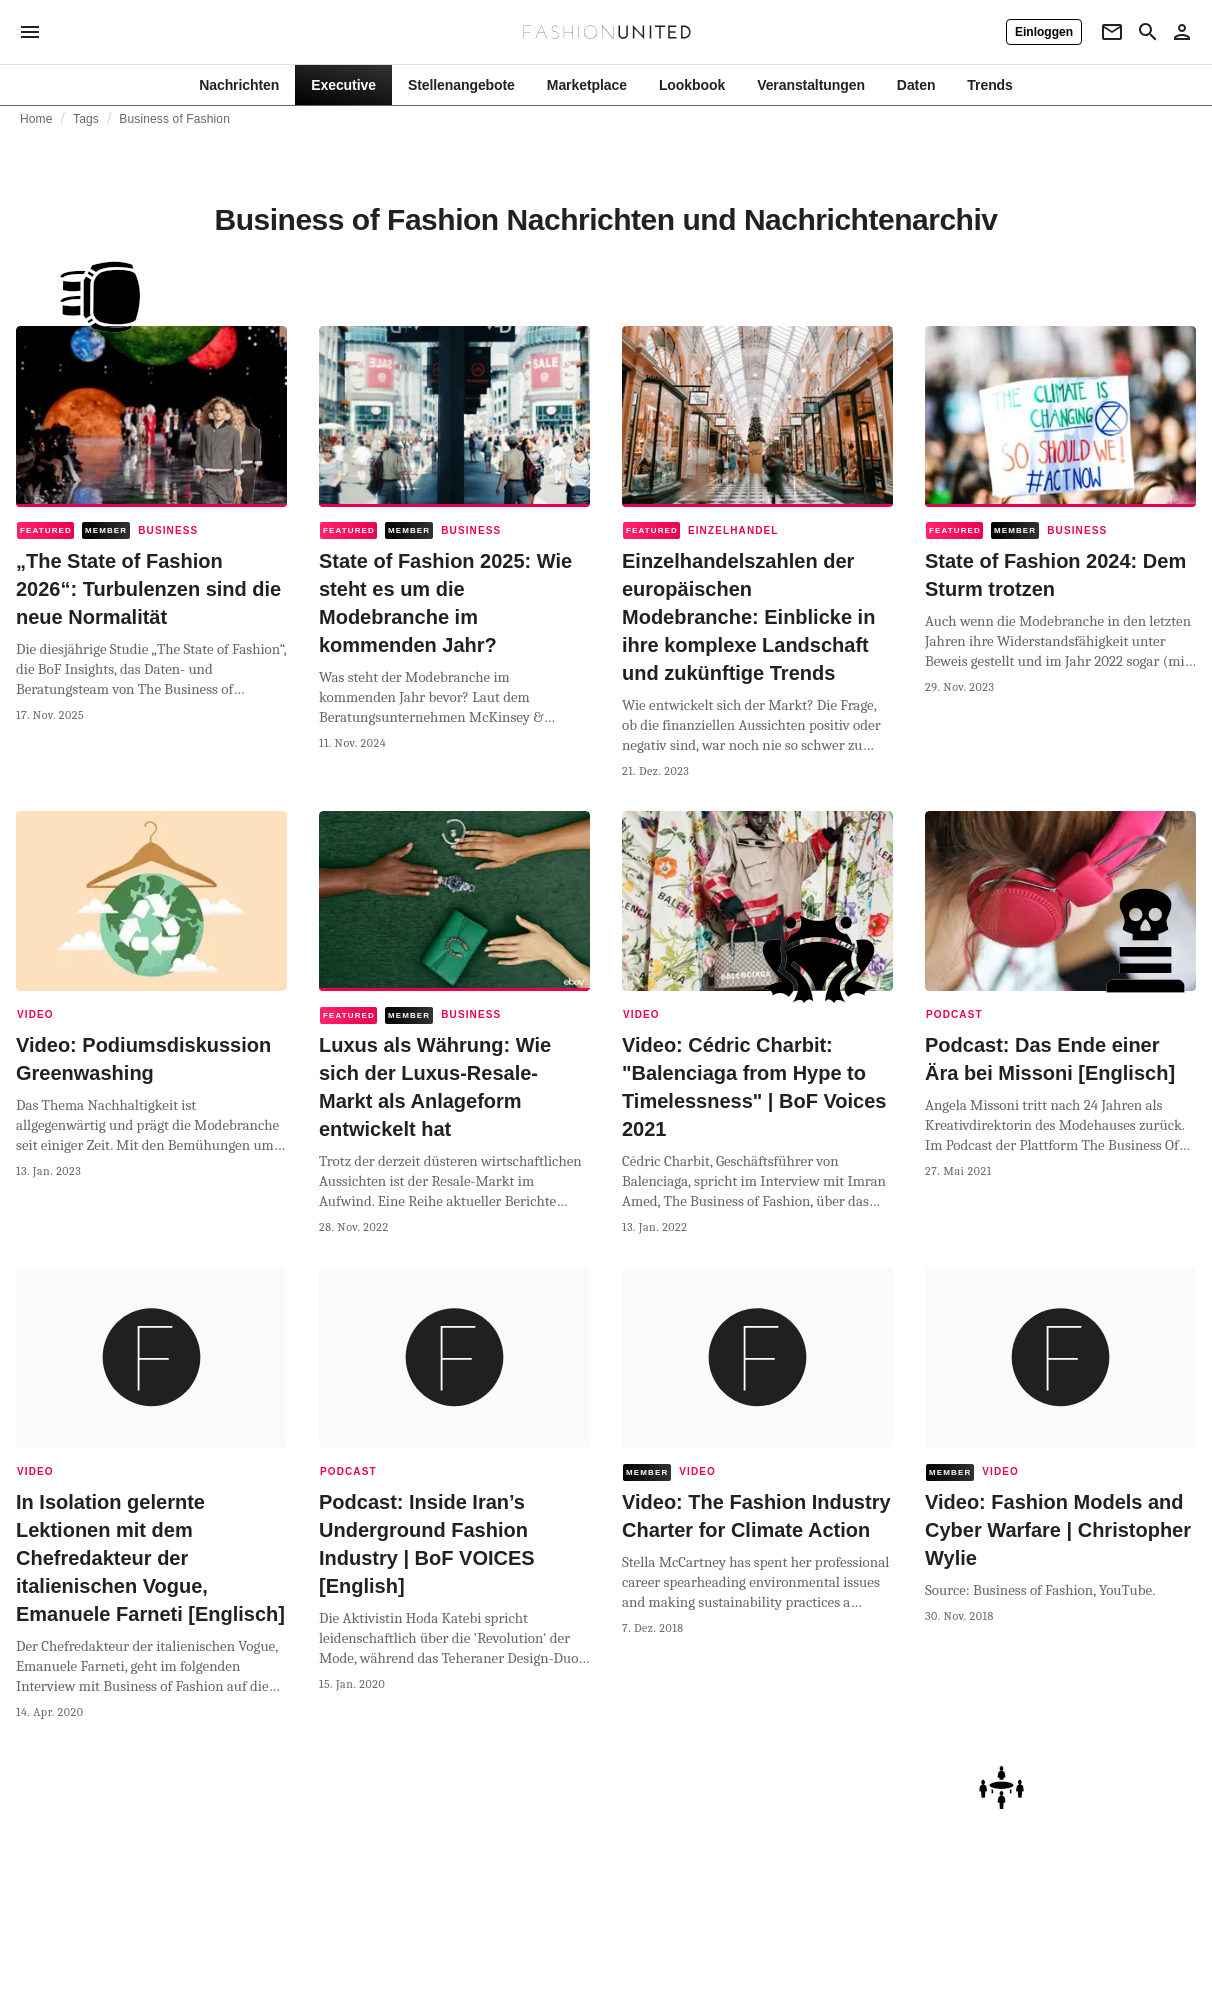  I want to click on represents a frog character or creature in a game, so click(818, 956).